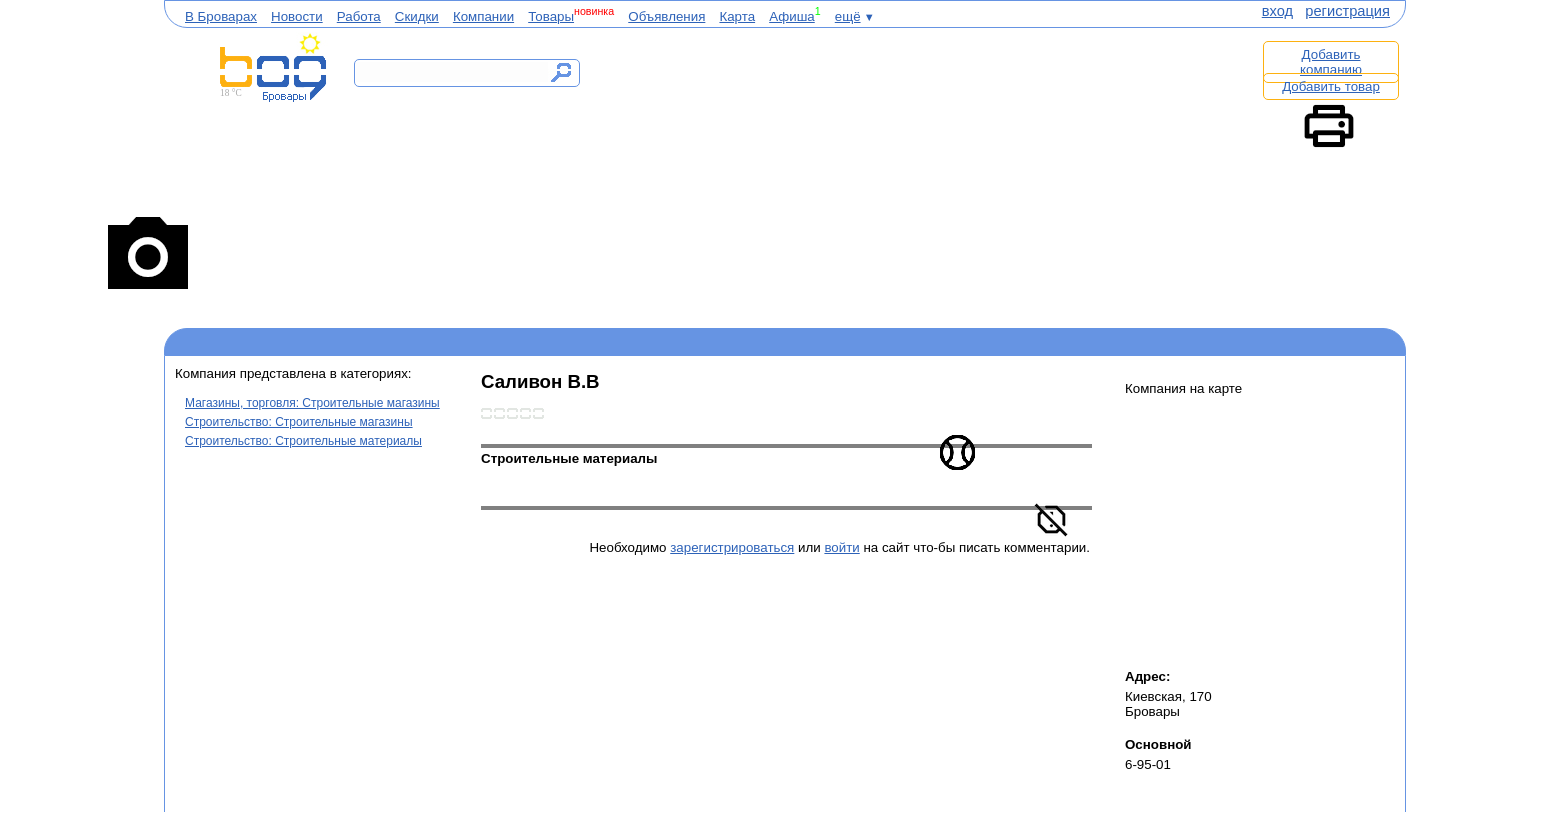 This screenshot has height=827, width=1568. I want to click on open camera to take a photo, so click(148, 257).